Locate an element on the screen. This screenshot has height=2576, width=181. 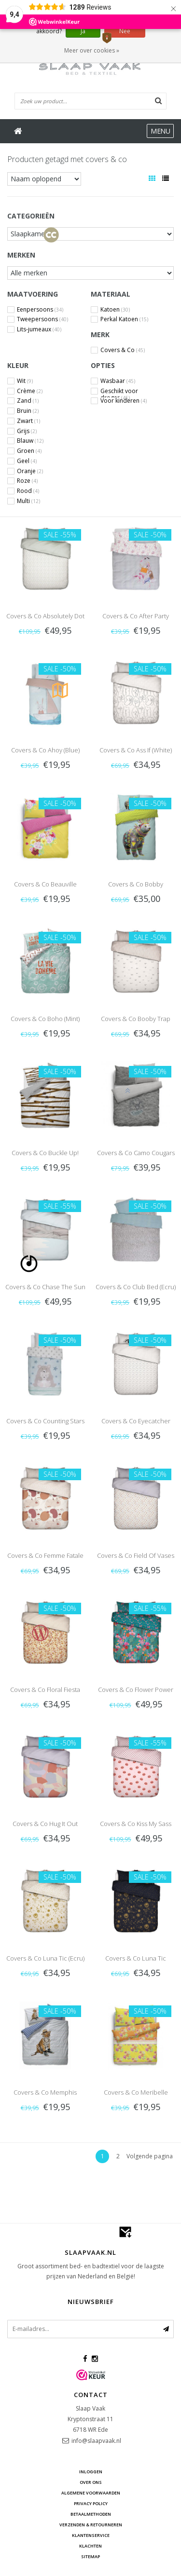
indicates content licensed under creative commons is located at coordinates (51, 235).